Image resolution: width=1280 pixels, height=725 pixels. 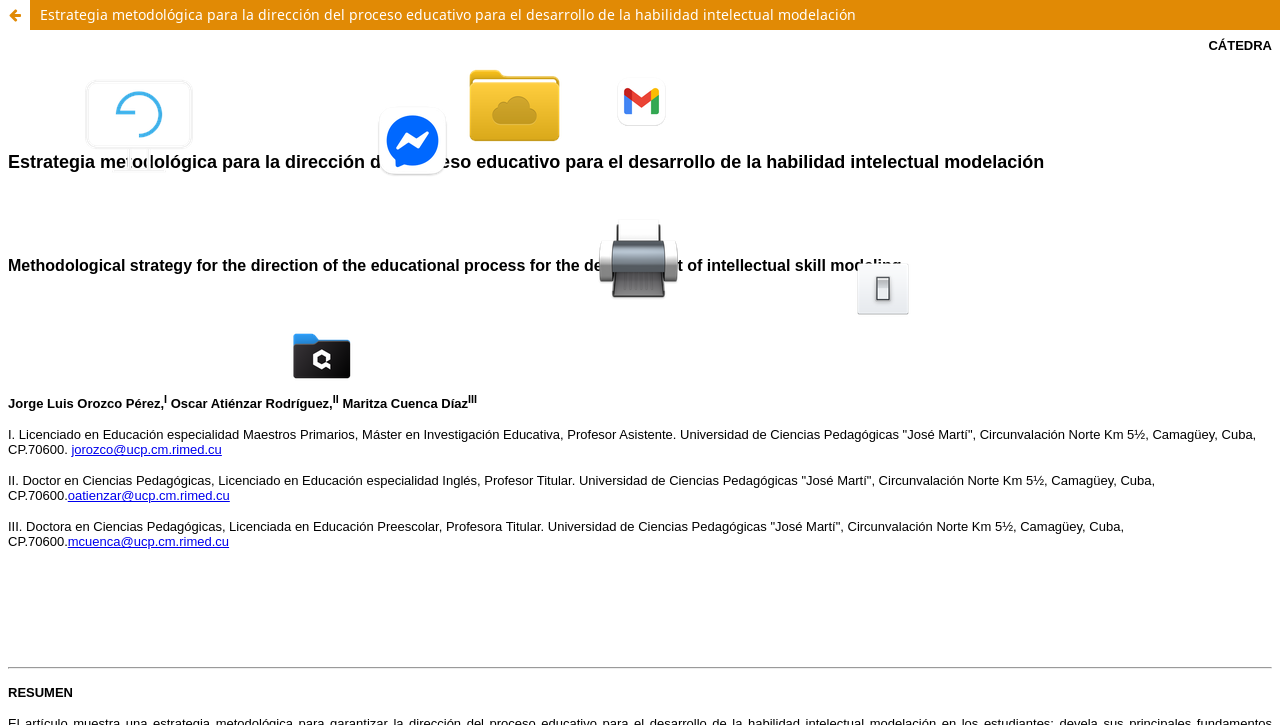 I want to click on open quixel assets folder, so click(x=321, y=357).